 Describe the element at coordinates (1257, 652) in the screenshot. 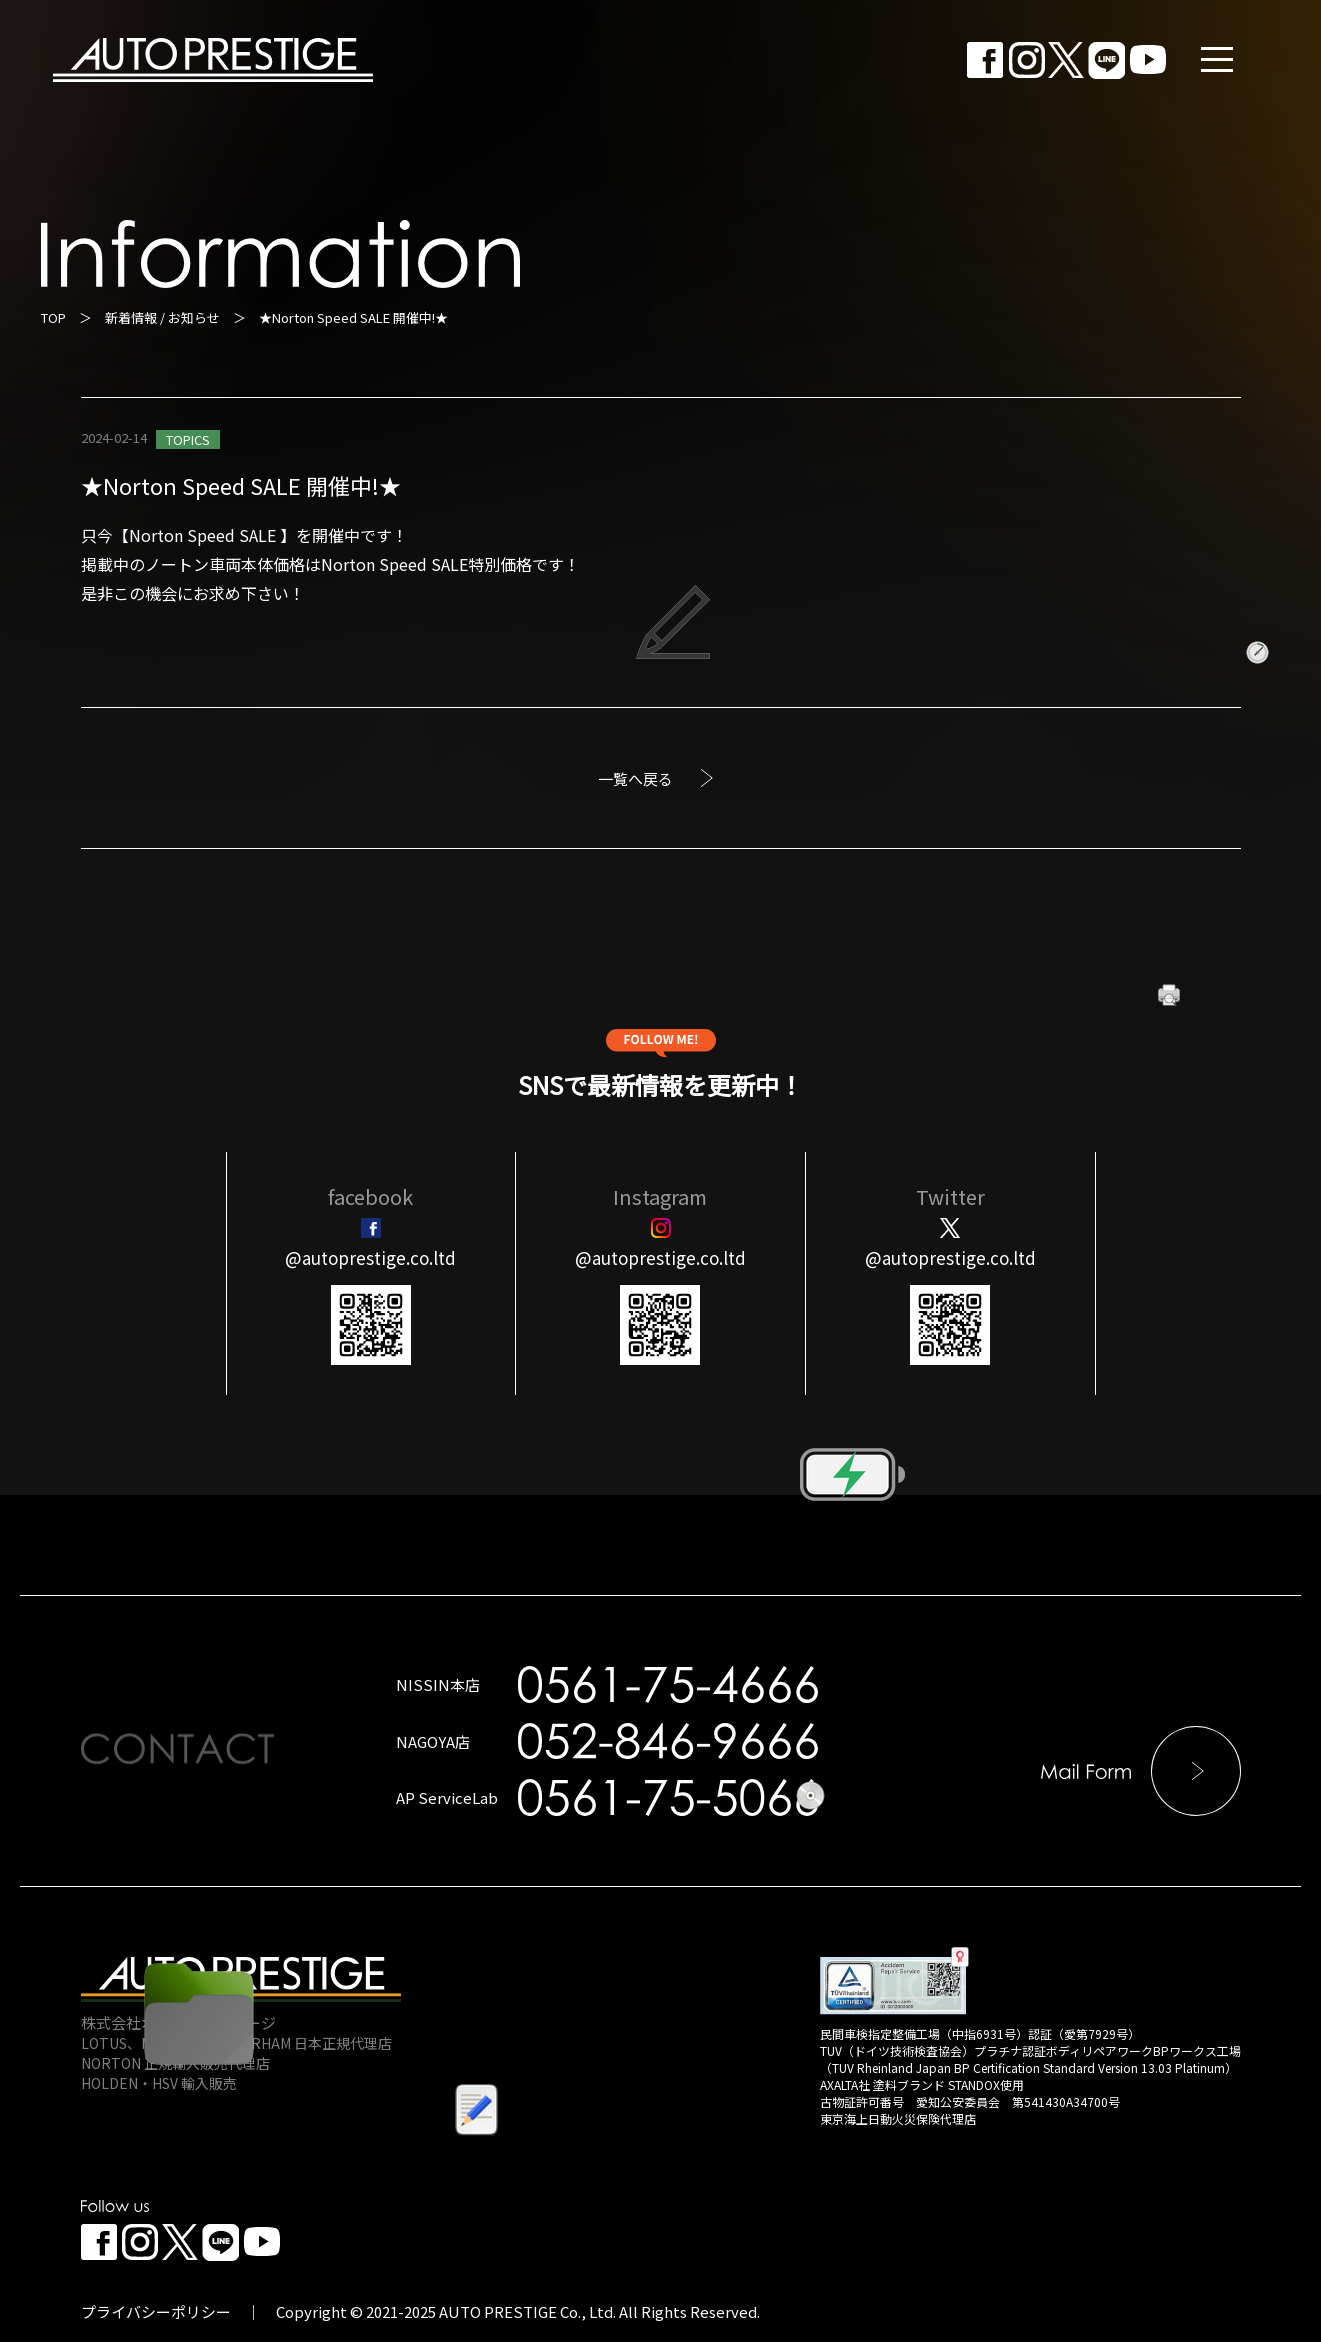

I see `open sysprof system profiler` at that location.